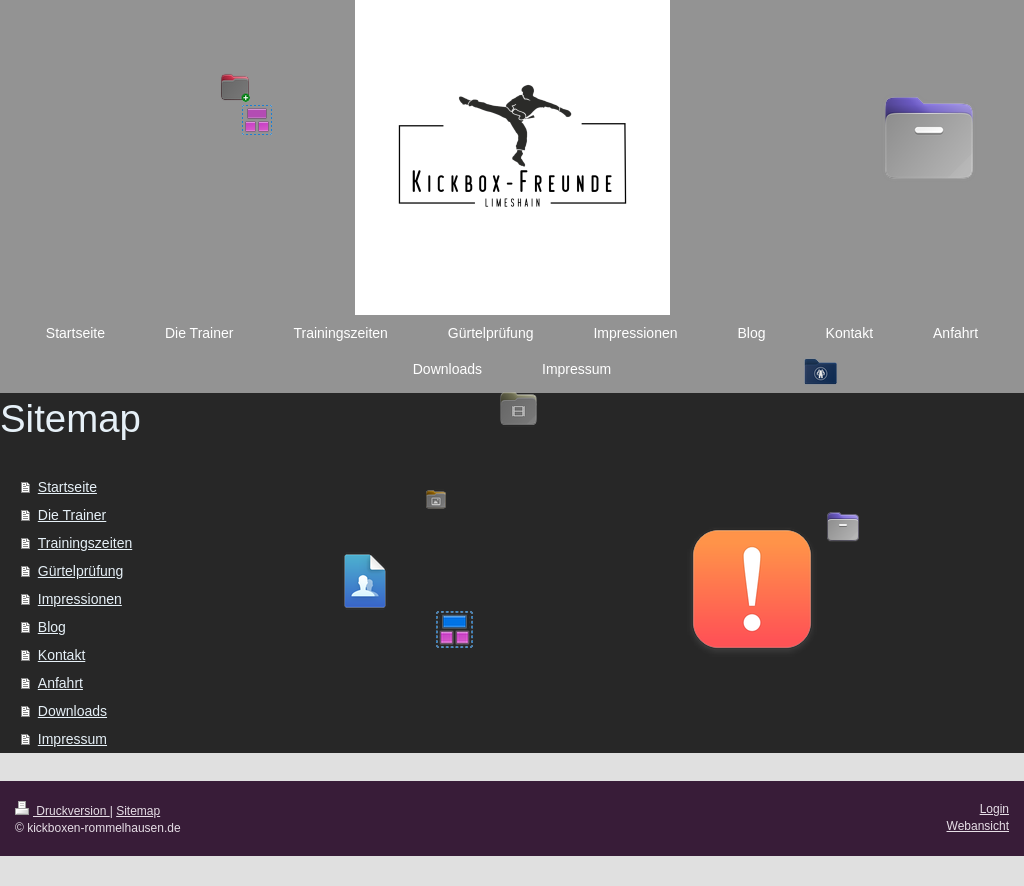  Describe the element at coordinates (365, 581) in the screenshot. I see `user data or contacts file` at that location.